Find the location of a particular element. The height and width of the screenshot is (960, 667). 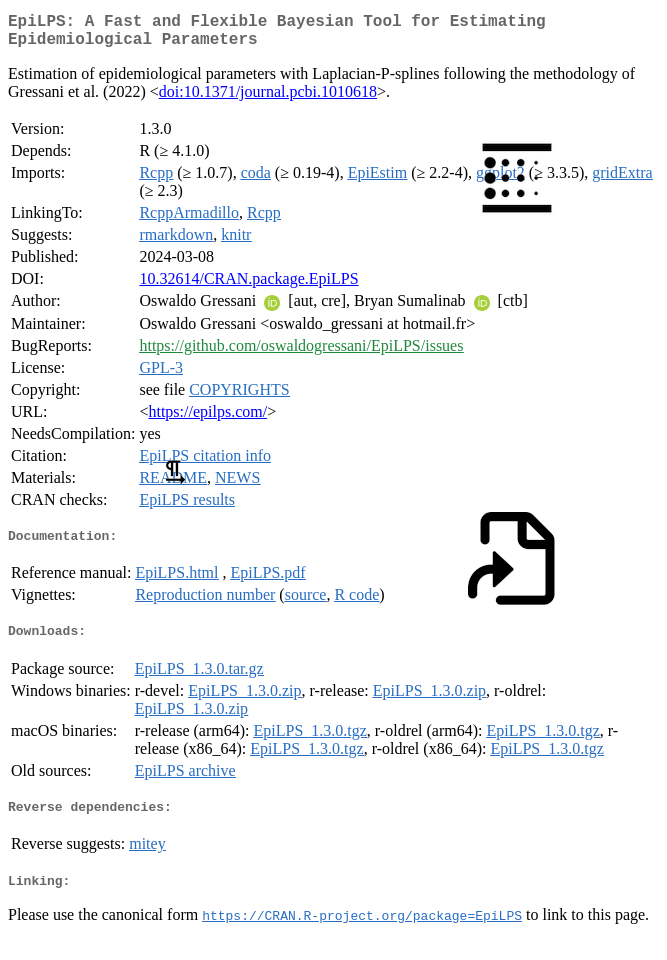

apply linear blur effect to image is located at coordinates (517, 178).